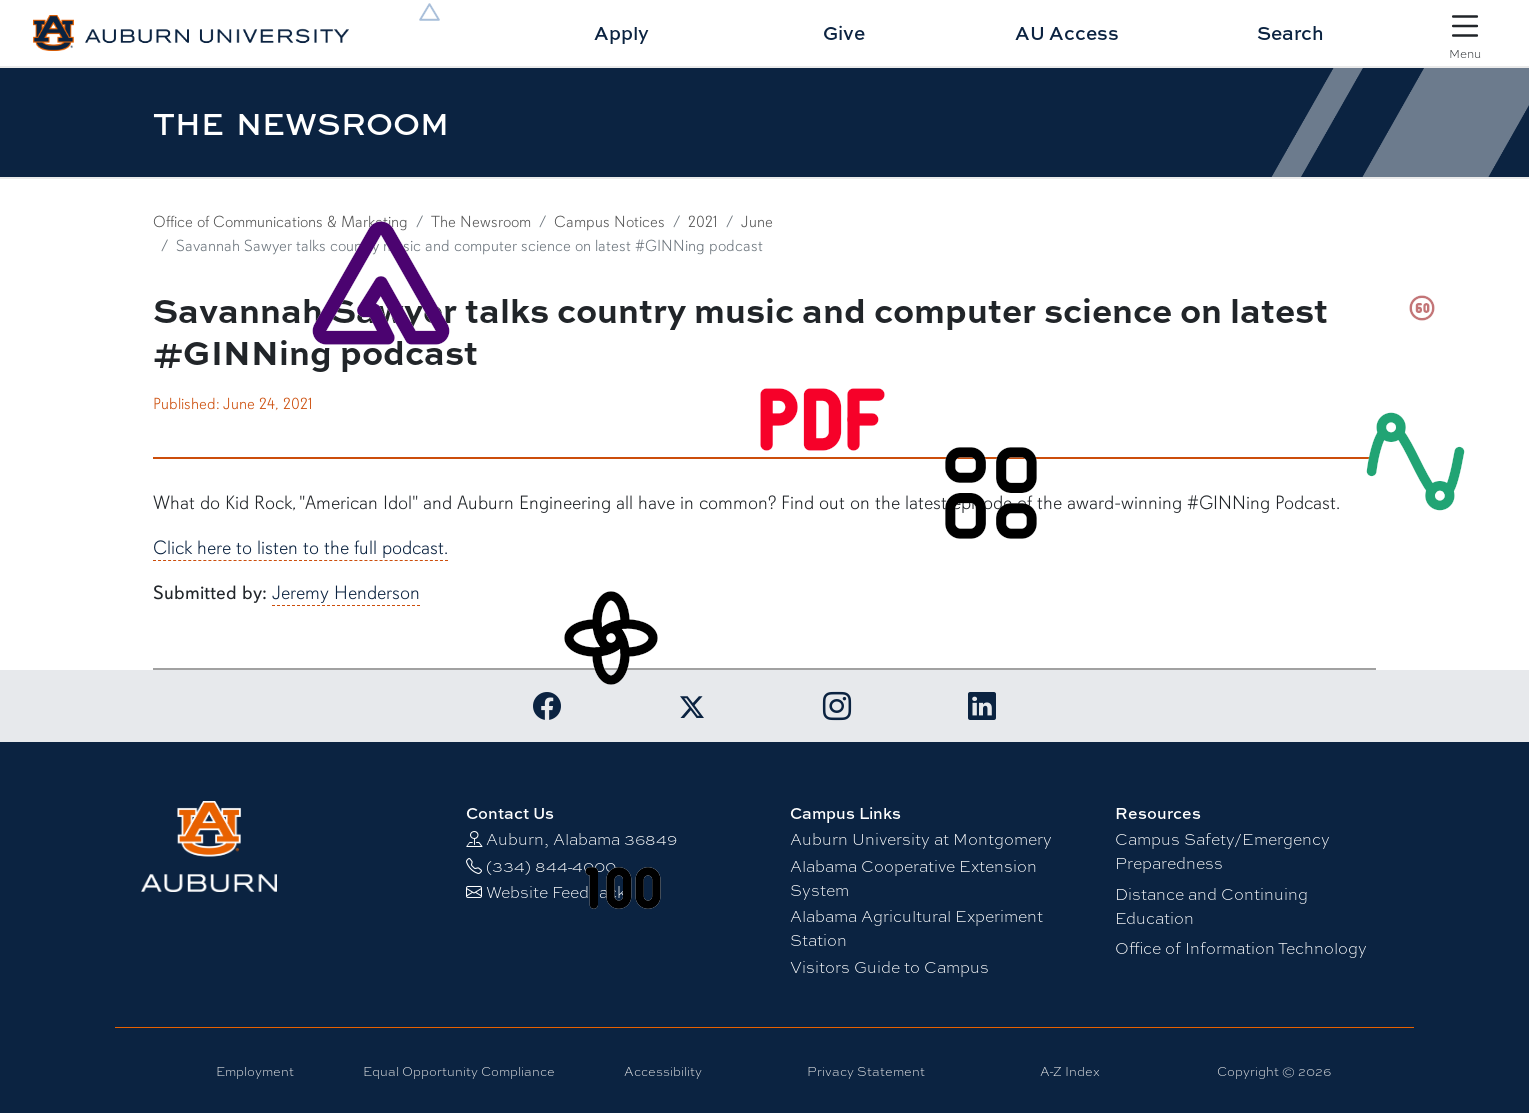  What do you see at coordinates (623, 888) in the screenshot?
I see `indicates a perfect score or 100% completion` at bounding box center [623, 888].